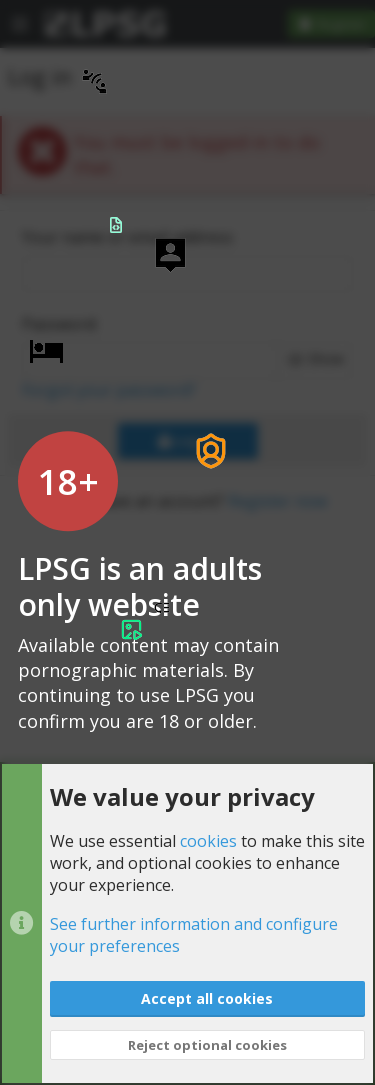 Image resolution: width=375 pixels, height=1085 pixels. I want to click on access user privacy or security settings, so click(211, 451).